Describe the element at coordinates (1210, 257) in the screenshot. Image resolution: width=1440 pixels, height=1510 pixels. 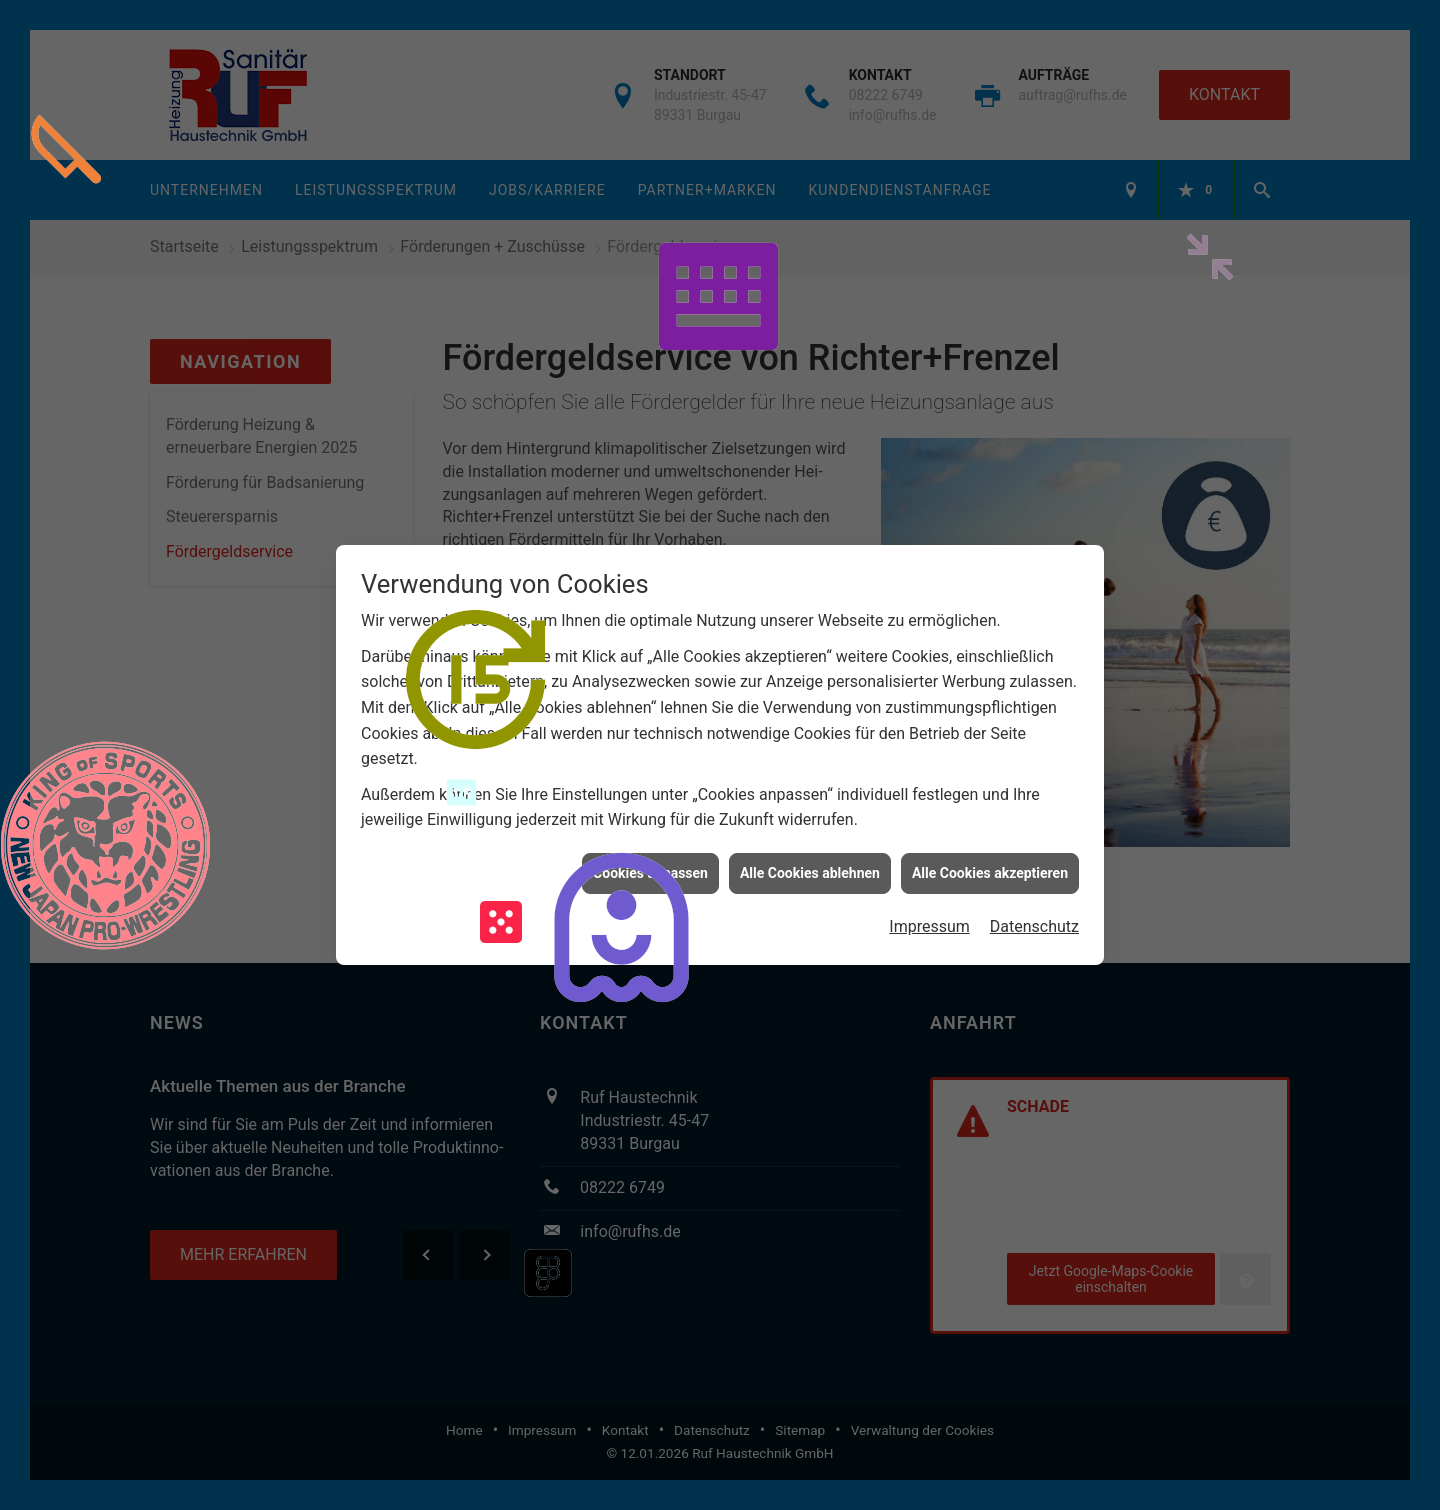
I see `collapse or minimize an expanded view` at that location.